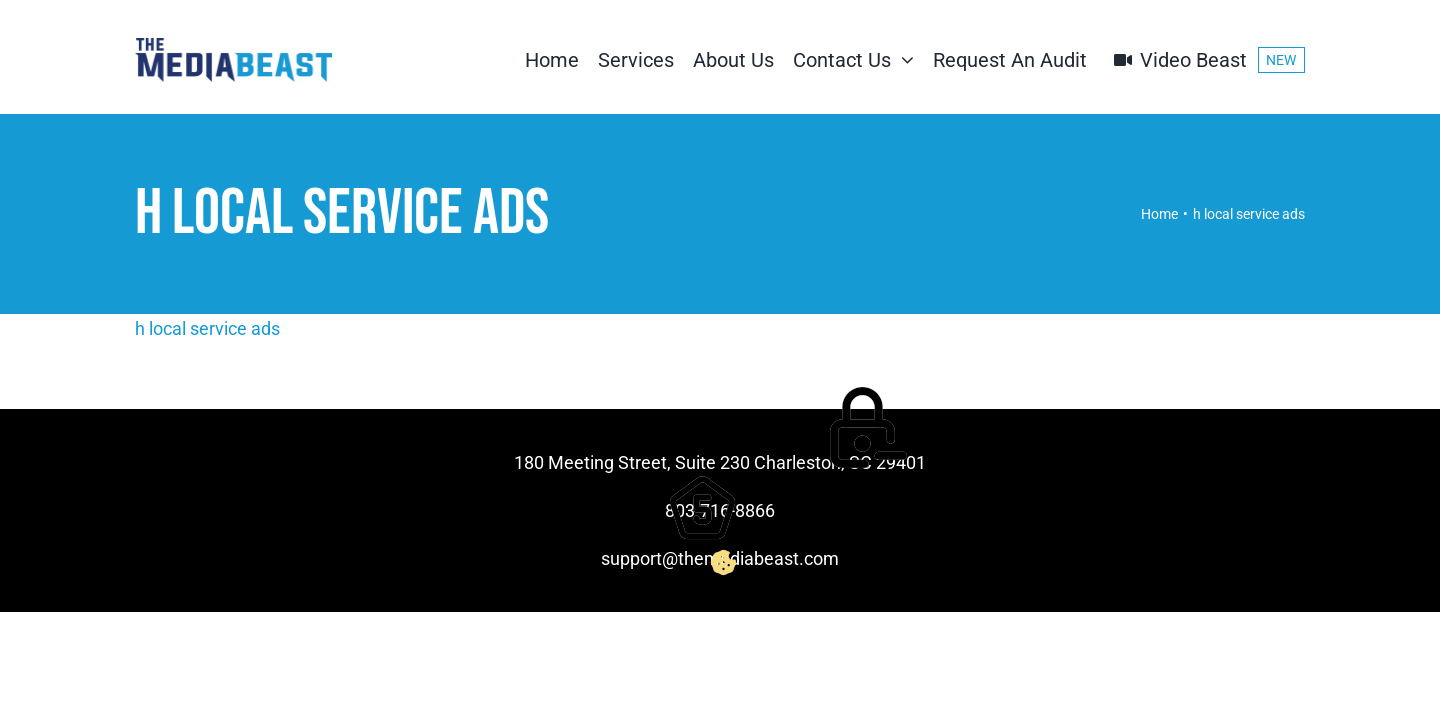  Describe the element at coordinates (702, 509) in the screenshot. I see `indicates step 5 in a multi-step process` at that location.